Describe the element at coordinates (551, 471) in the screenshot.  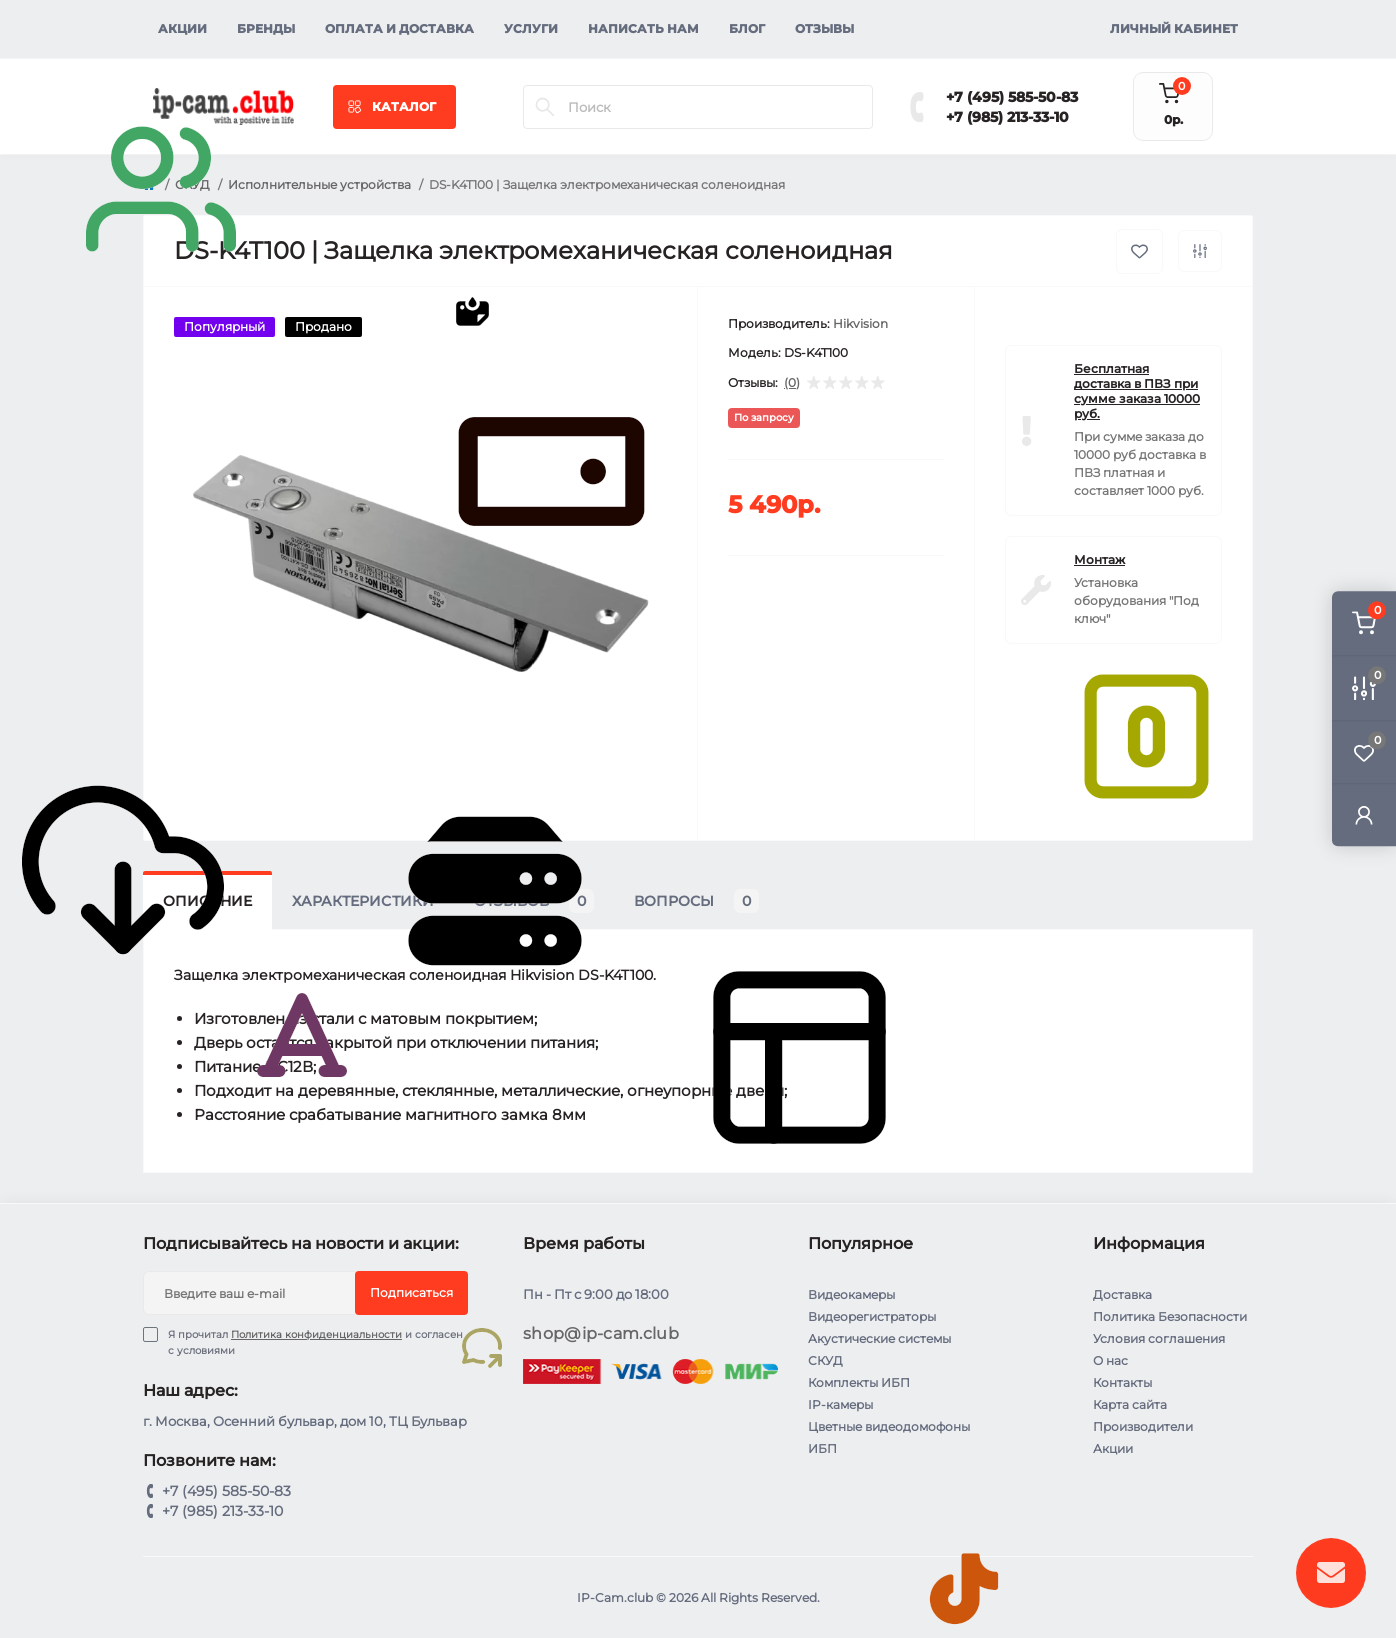
I see `access storage or hard drive settings` at that location.